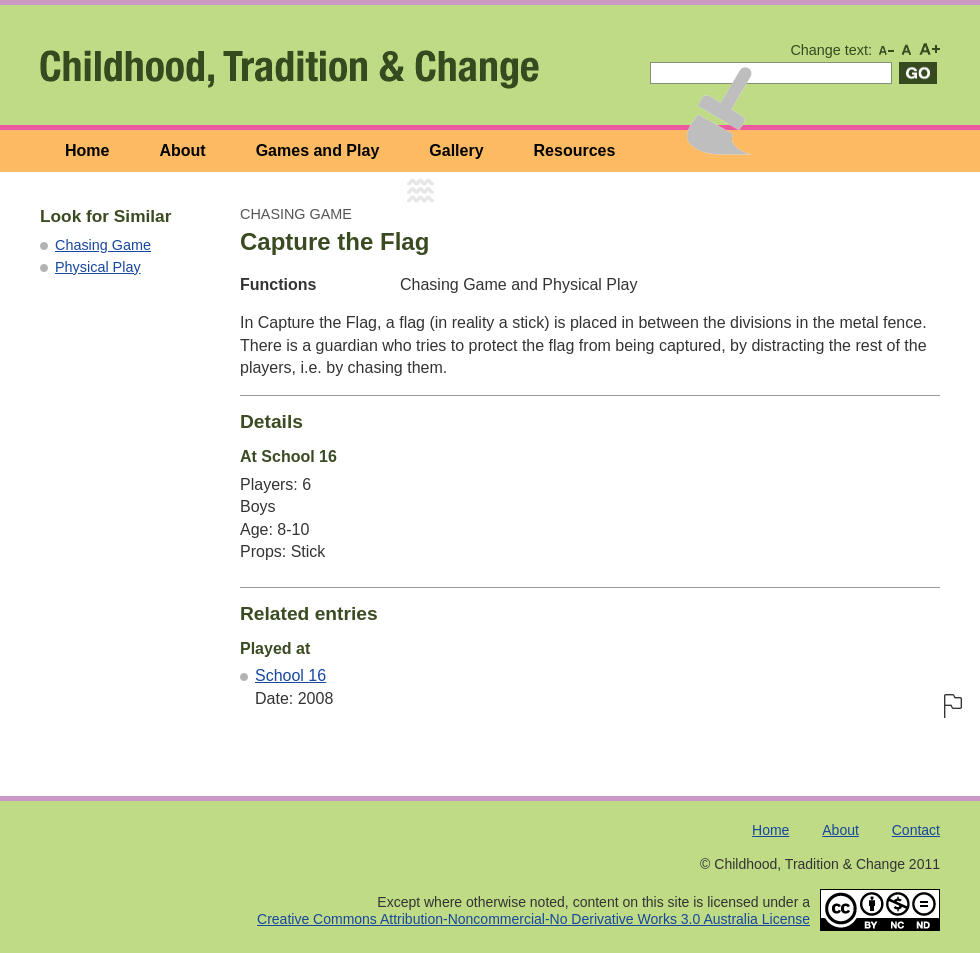 This screenshot has width=980, height=953. What do you see at coordinates (953, 706) in the screenshot?
I see `access region or language settings` at bounding box center [953, 706].